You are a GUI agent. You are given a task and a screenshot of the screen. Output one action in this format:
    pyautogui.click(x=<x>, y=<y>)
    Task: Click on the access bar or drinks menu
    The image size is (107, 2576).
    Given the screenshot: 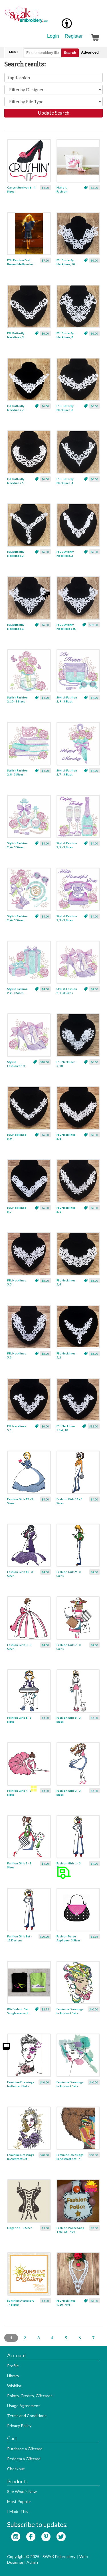 What is the action you would take?
    pyautogui.click(x=6, y=2047)
    